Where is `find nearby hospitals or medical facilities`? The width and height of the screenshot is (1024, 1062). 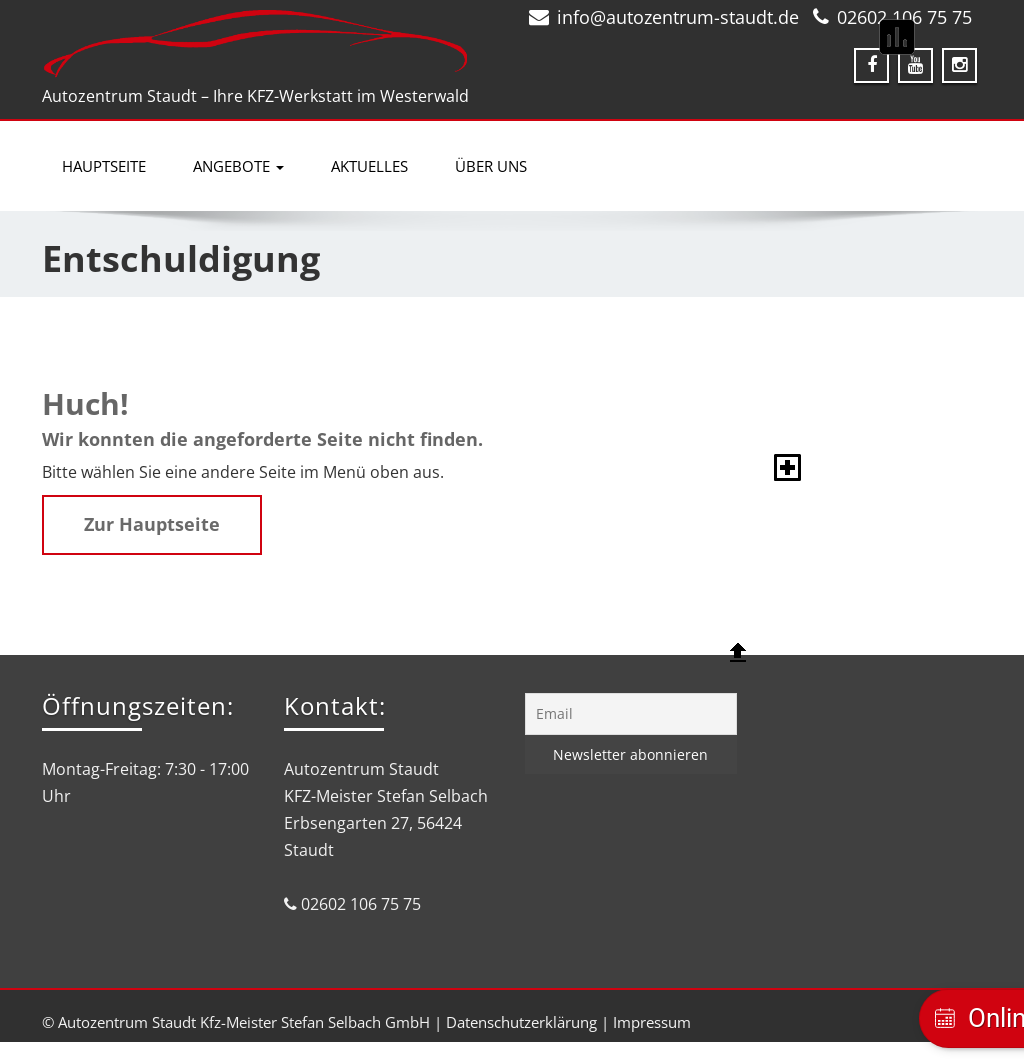
find nearby hospitals or medical facilities is located at coordinates (787, 467).